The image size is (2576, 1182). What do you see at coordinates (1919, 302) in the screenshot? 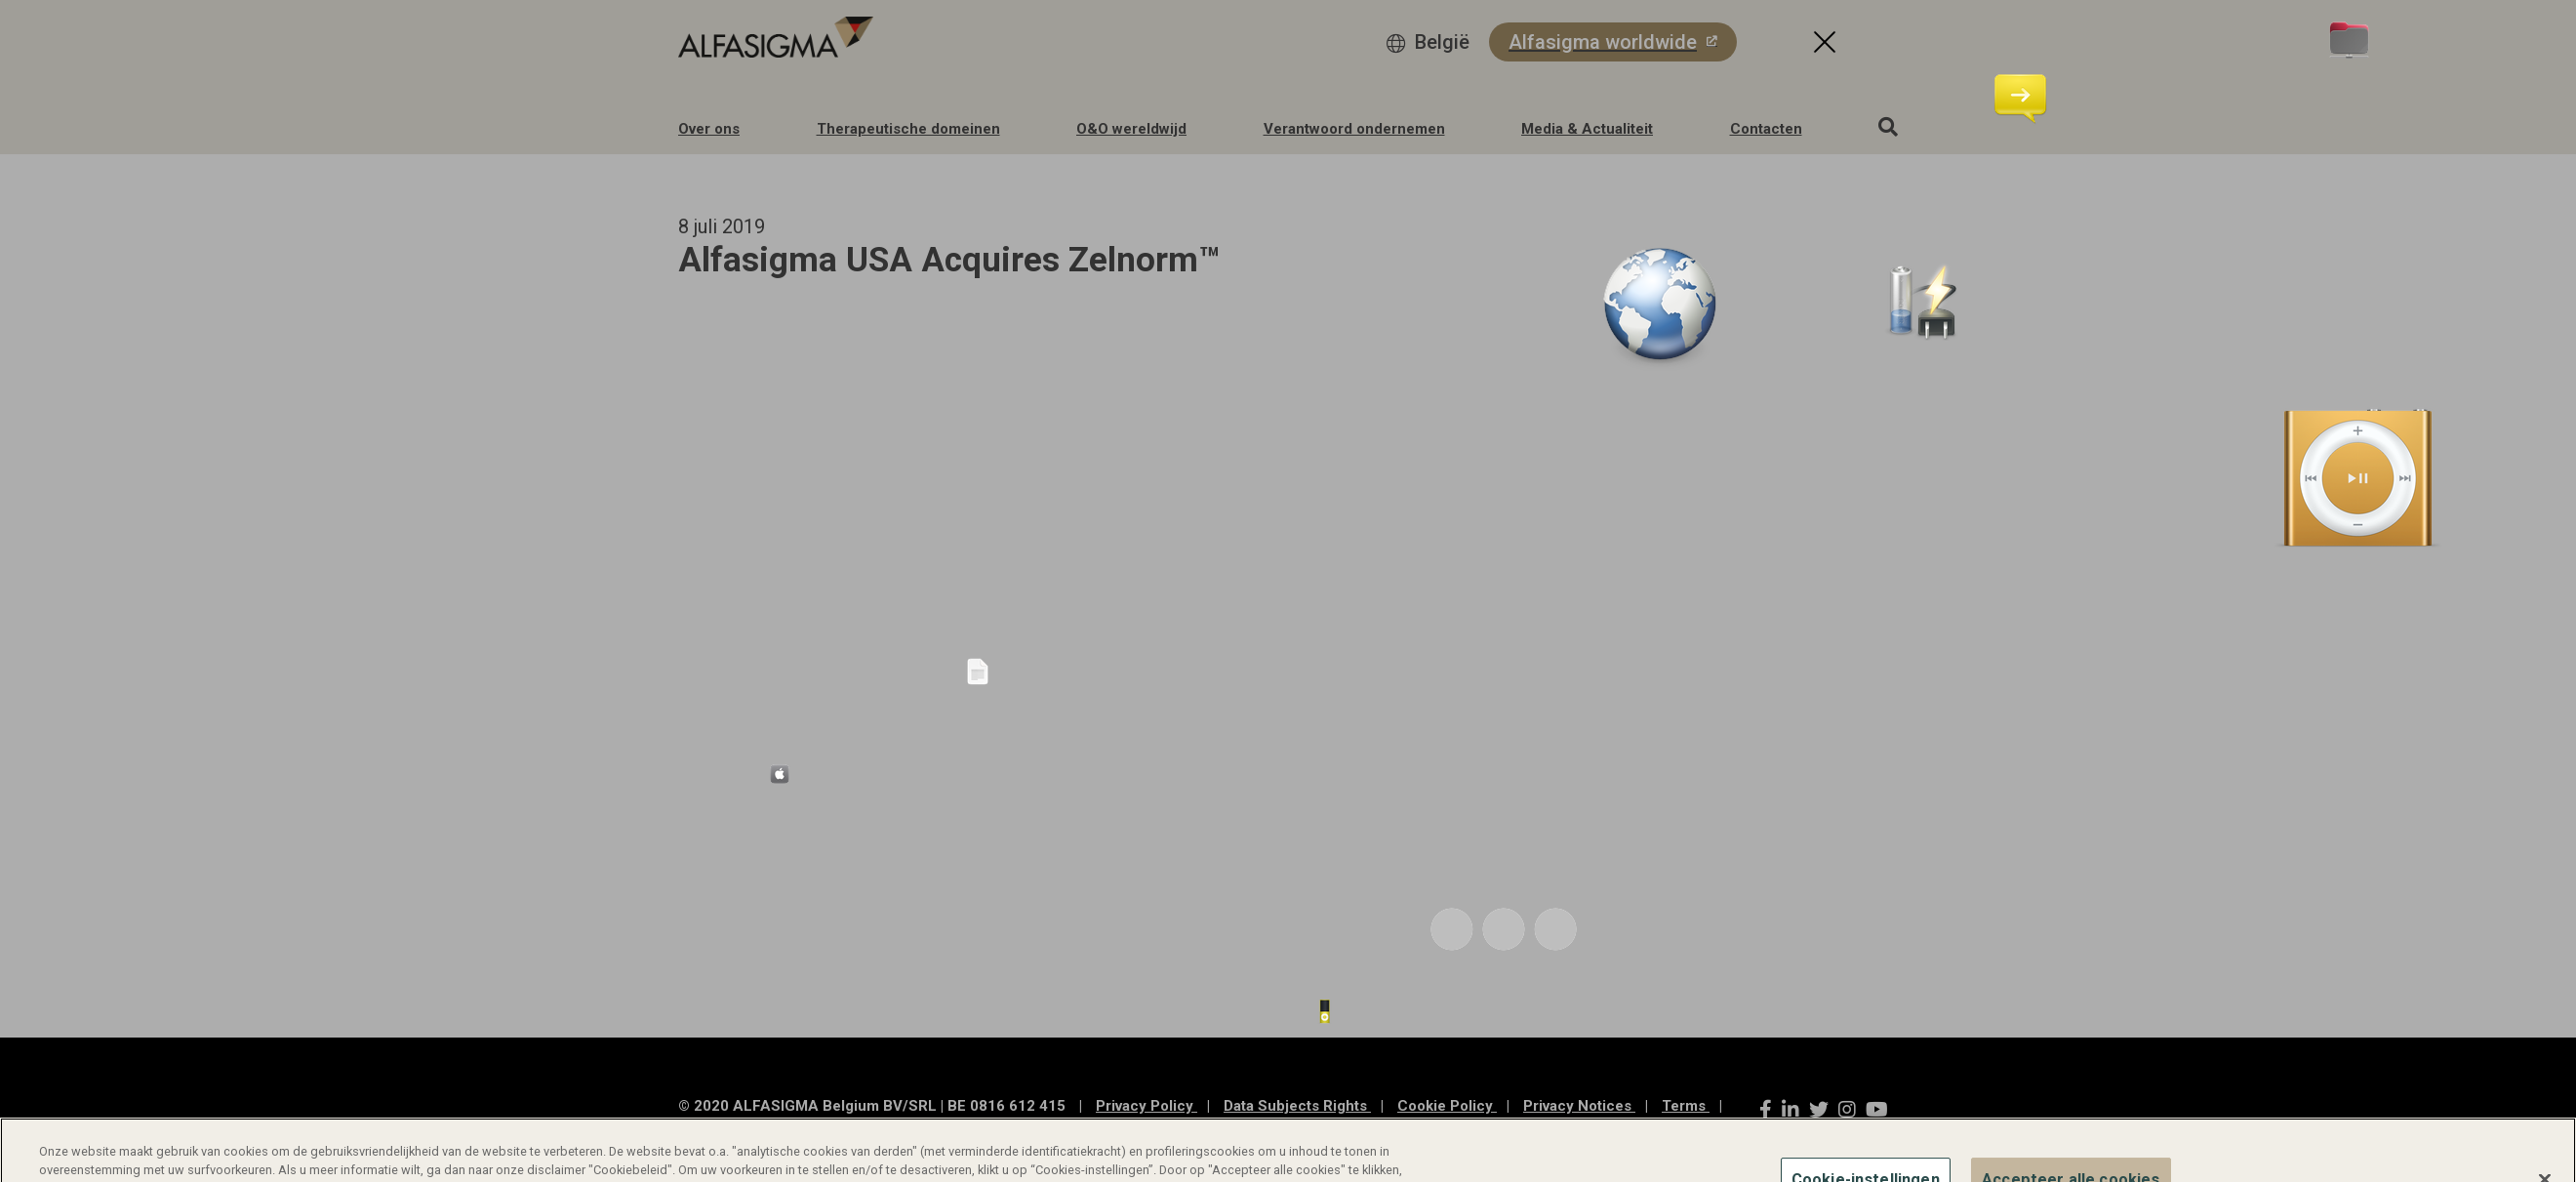
I see `indicates battery is low but currently charging` at bounding box center [1919, 302].